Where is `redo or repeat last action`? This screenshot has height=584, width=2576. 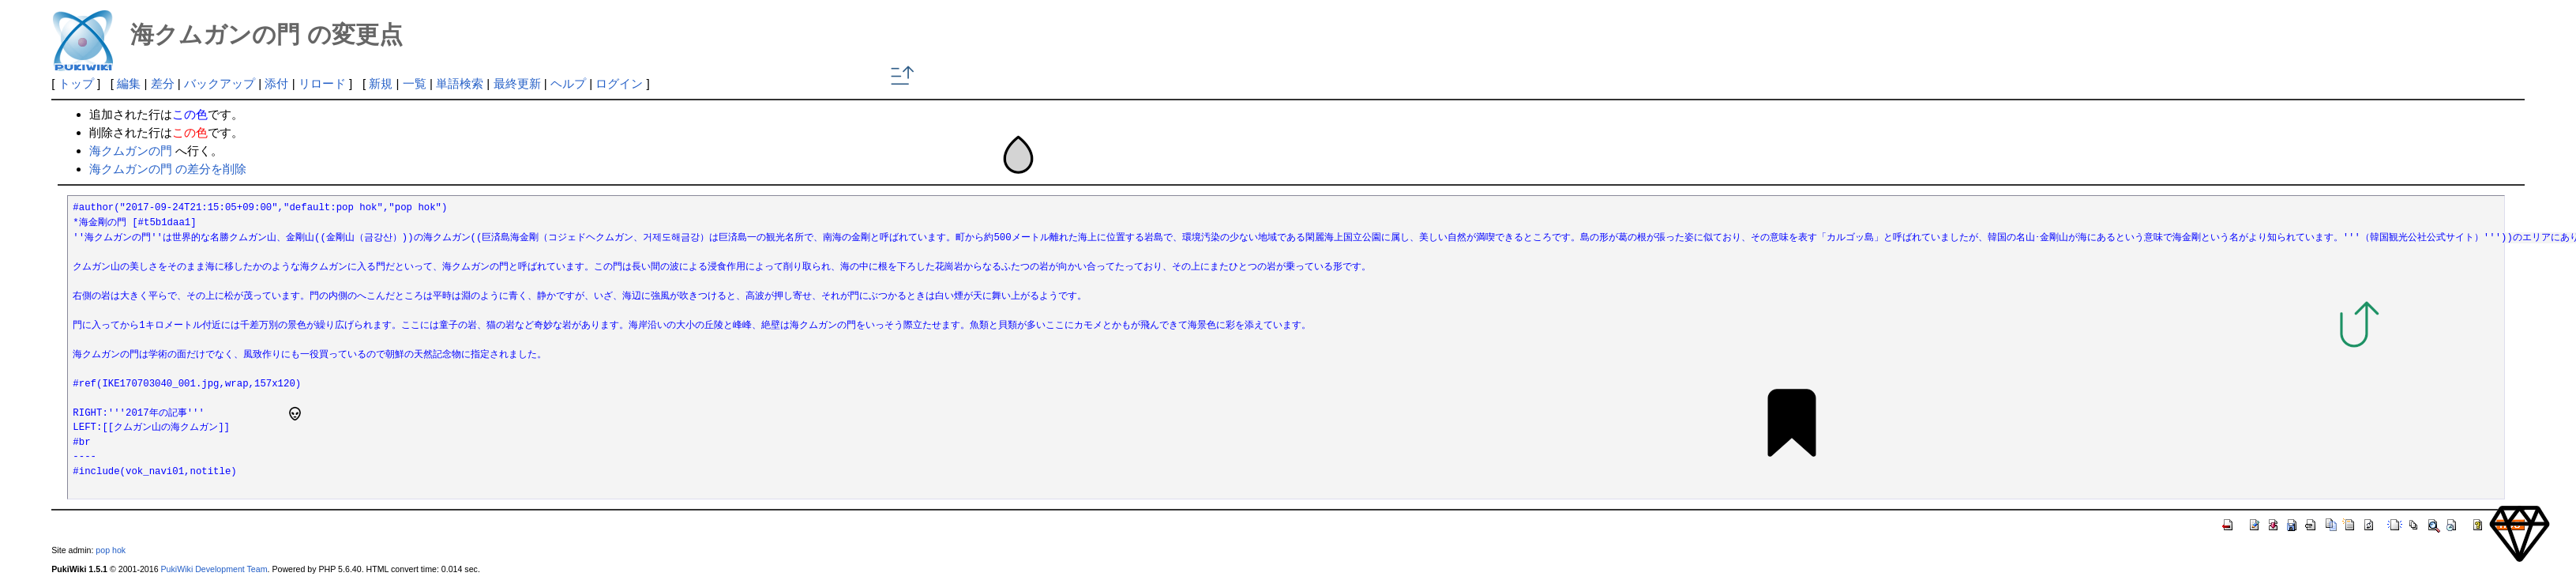
redo or repeat last action is located at coordinates (2357, 324).